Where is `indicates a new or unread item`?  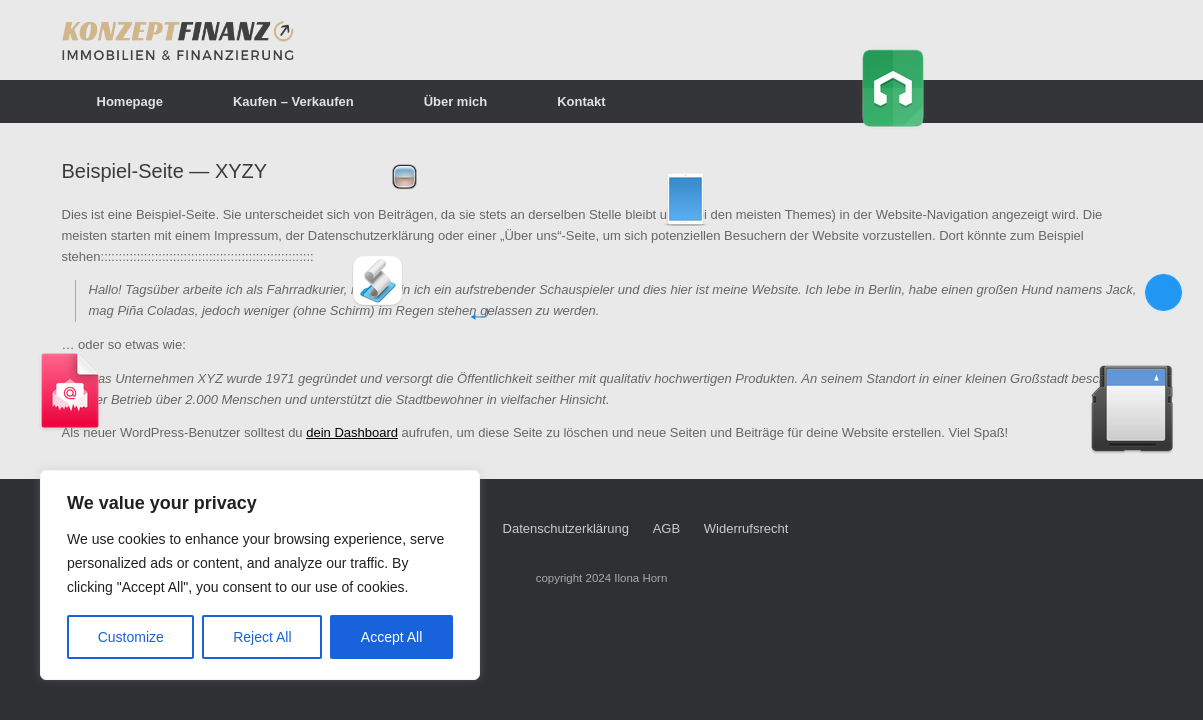
indicates a new or unread item is located at coordinates (1163, 292).